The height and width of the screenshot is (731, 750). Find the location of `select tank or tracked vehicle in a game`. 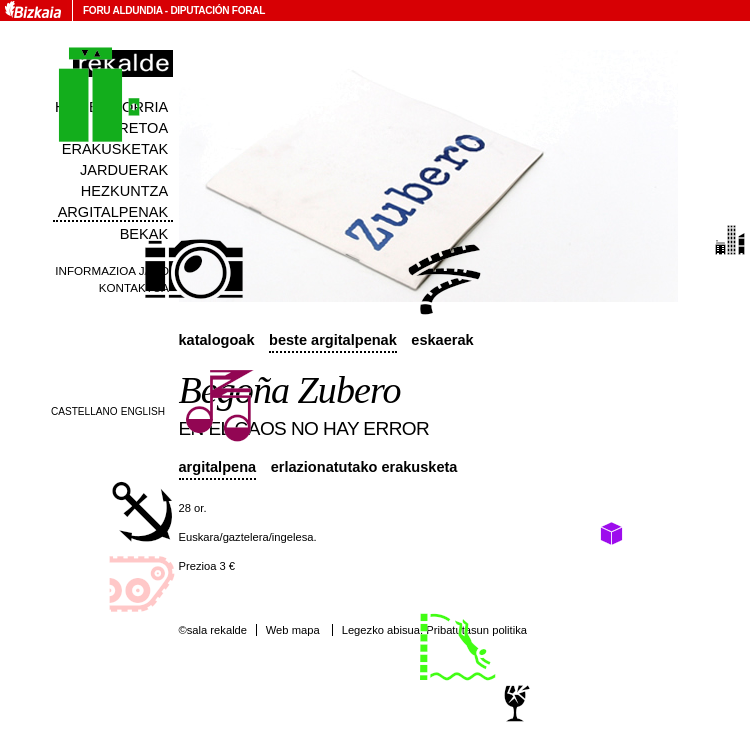

select tank or tracked vehicle in a game is located at coordinates (142, 584).